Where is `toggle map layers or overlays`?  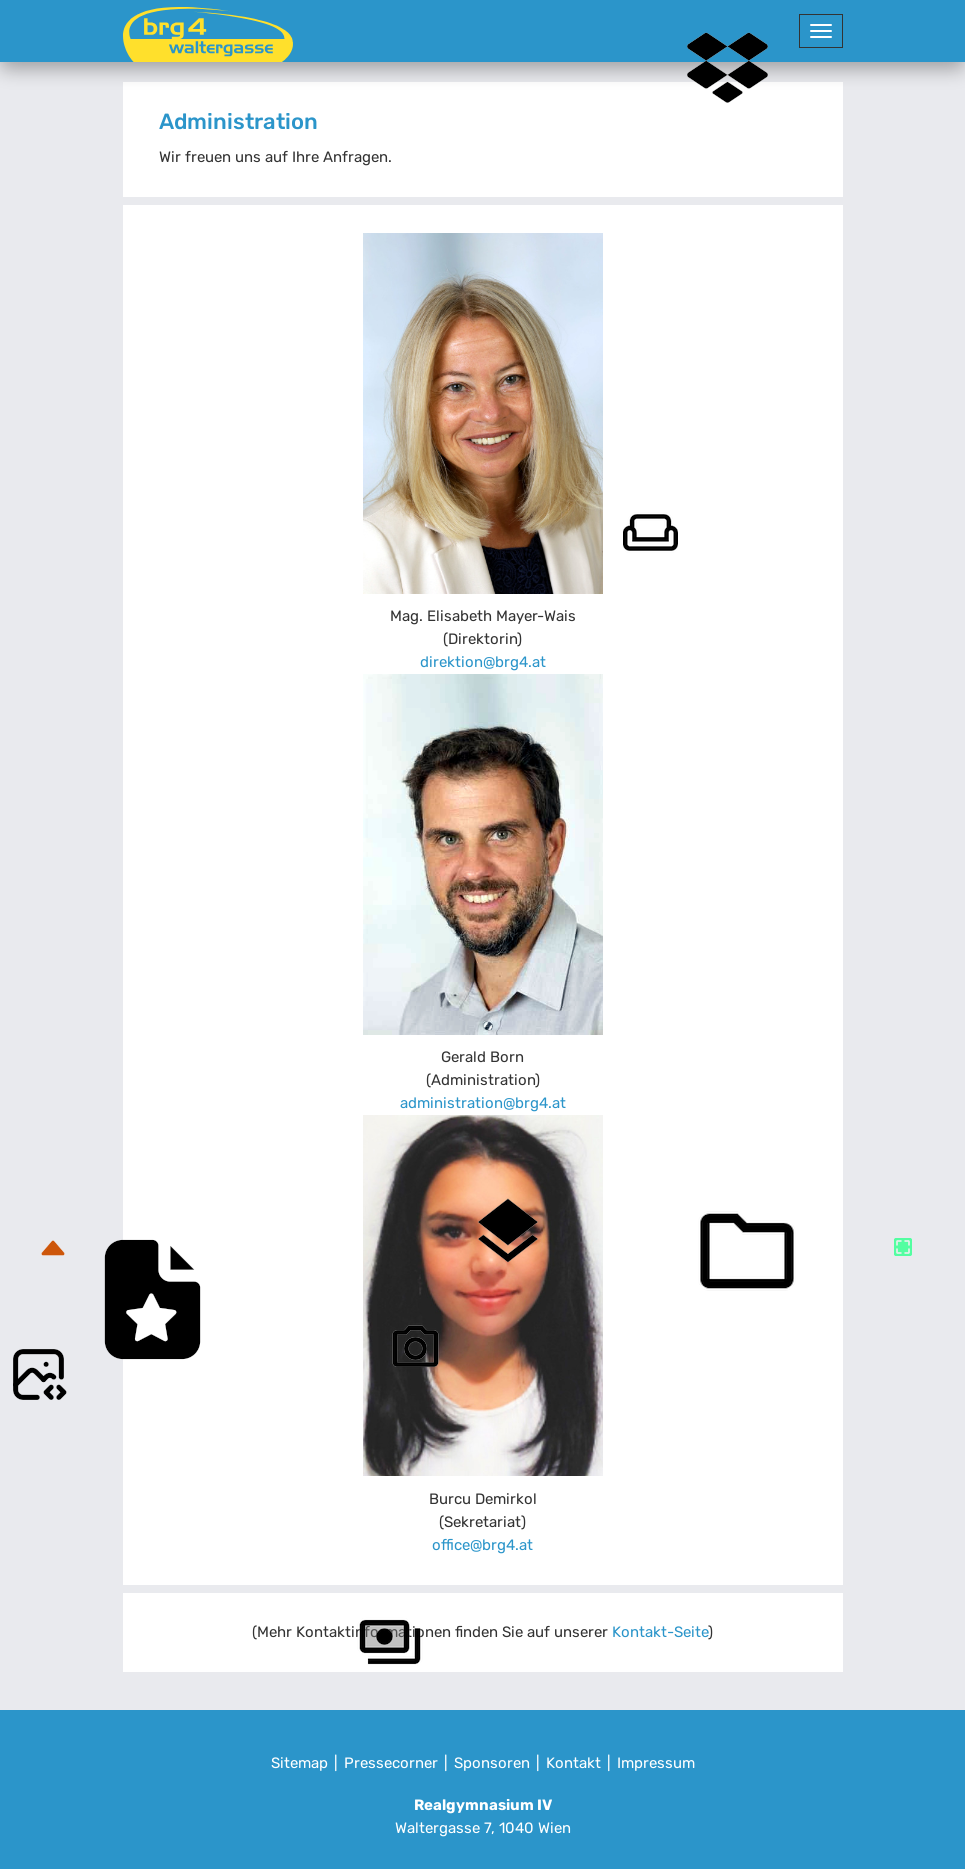 toggle map layers or overlays is located at coordinates (508, 1232).